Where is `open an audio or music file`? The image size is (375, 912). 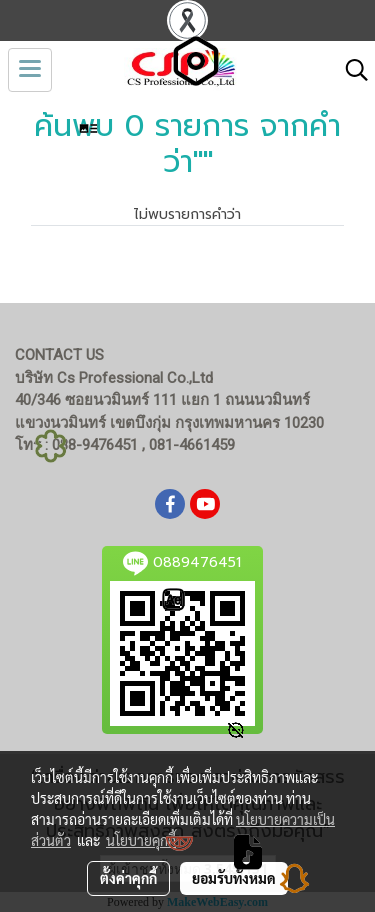
open an audio or music file is located at coordinates (248, 852).